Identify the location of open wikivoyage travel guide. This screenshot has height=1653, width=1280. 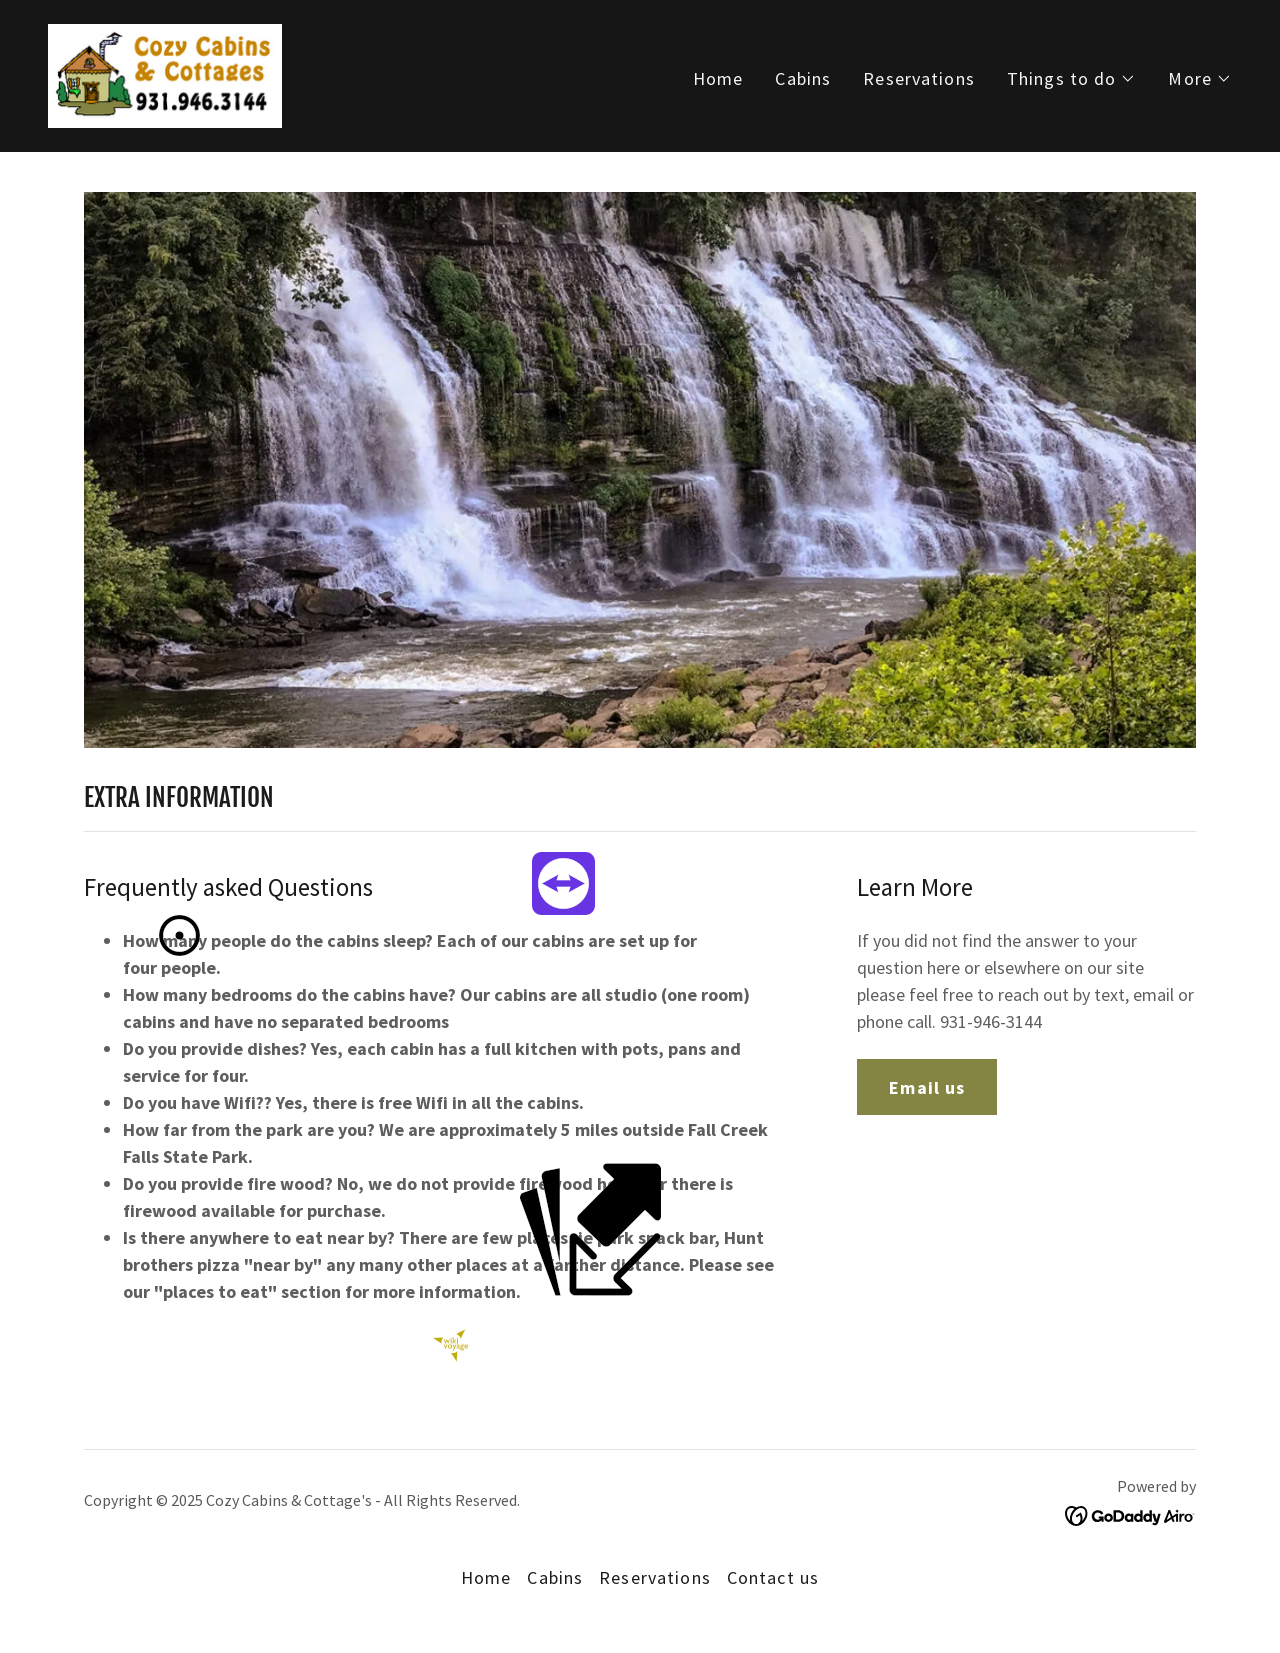
(450, 1345).